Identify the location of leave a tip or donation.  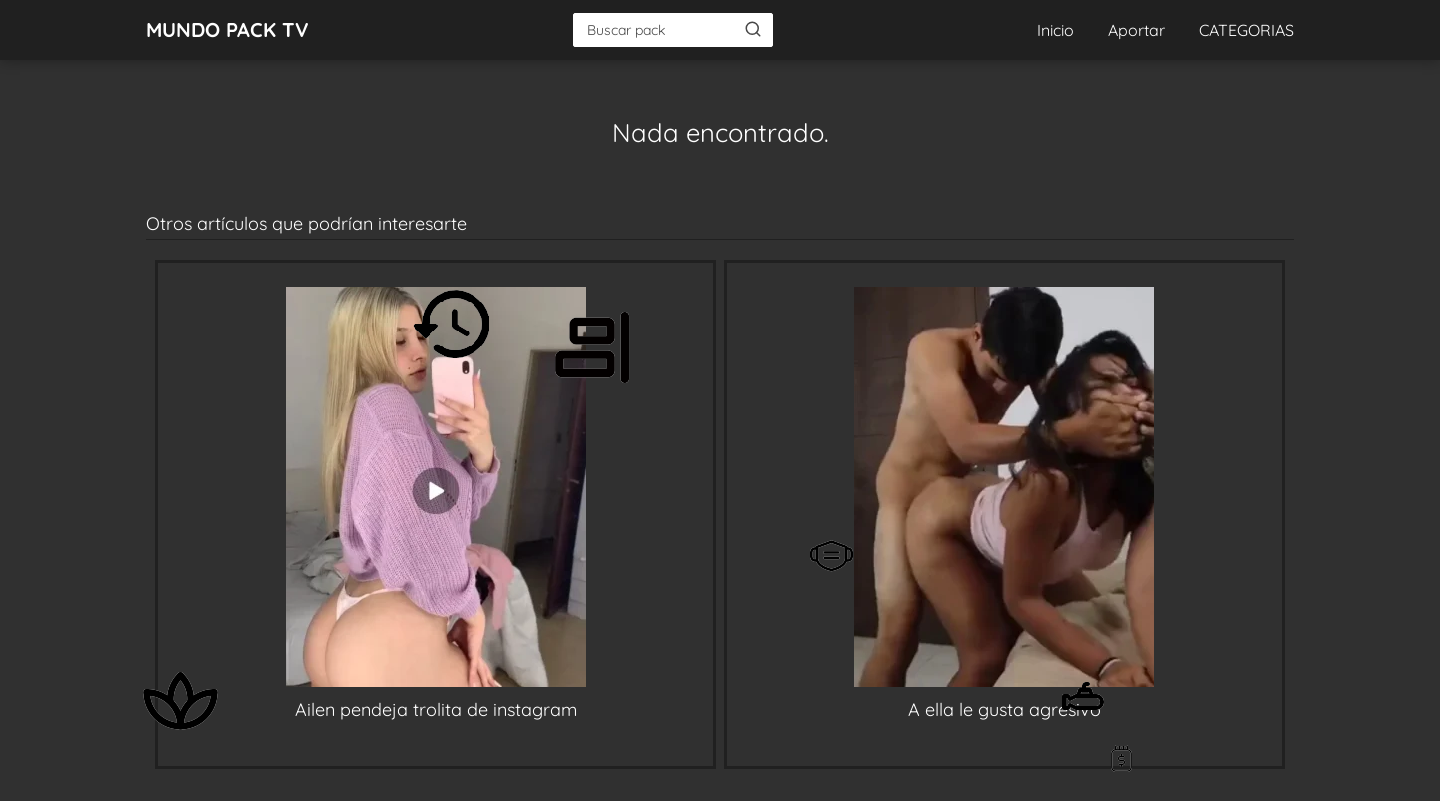
(1121, 758).